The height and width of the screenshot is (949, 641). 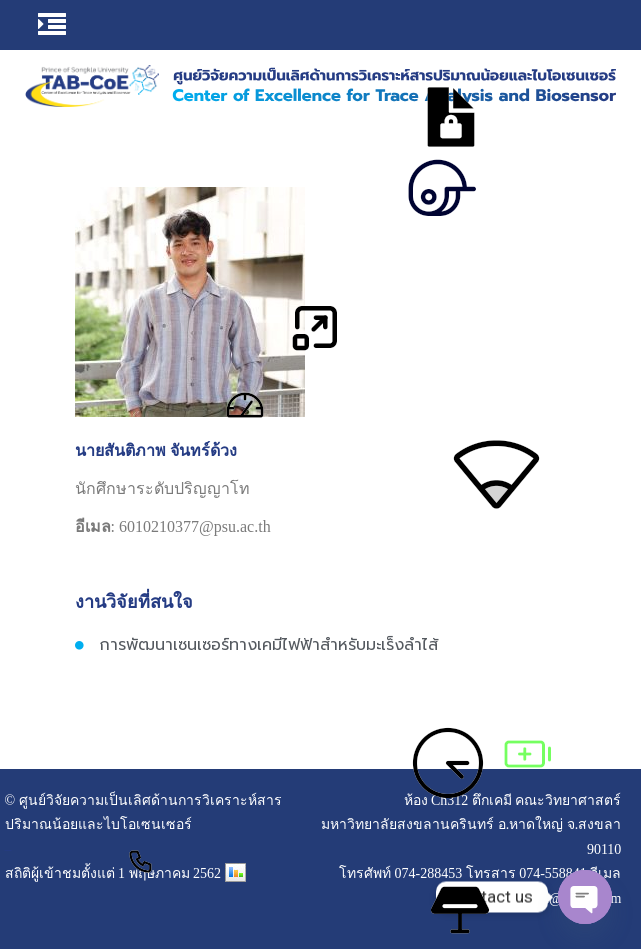 I want to click on view afternoon schedule or events, so click(x=448, y=763).